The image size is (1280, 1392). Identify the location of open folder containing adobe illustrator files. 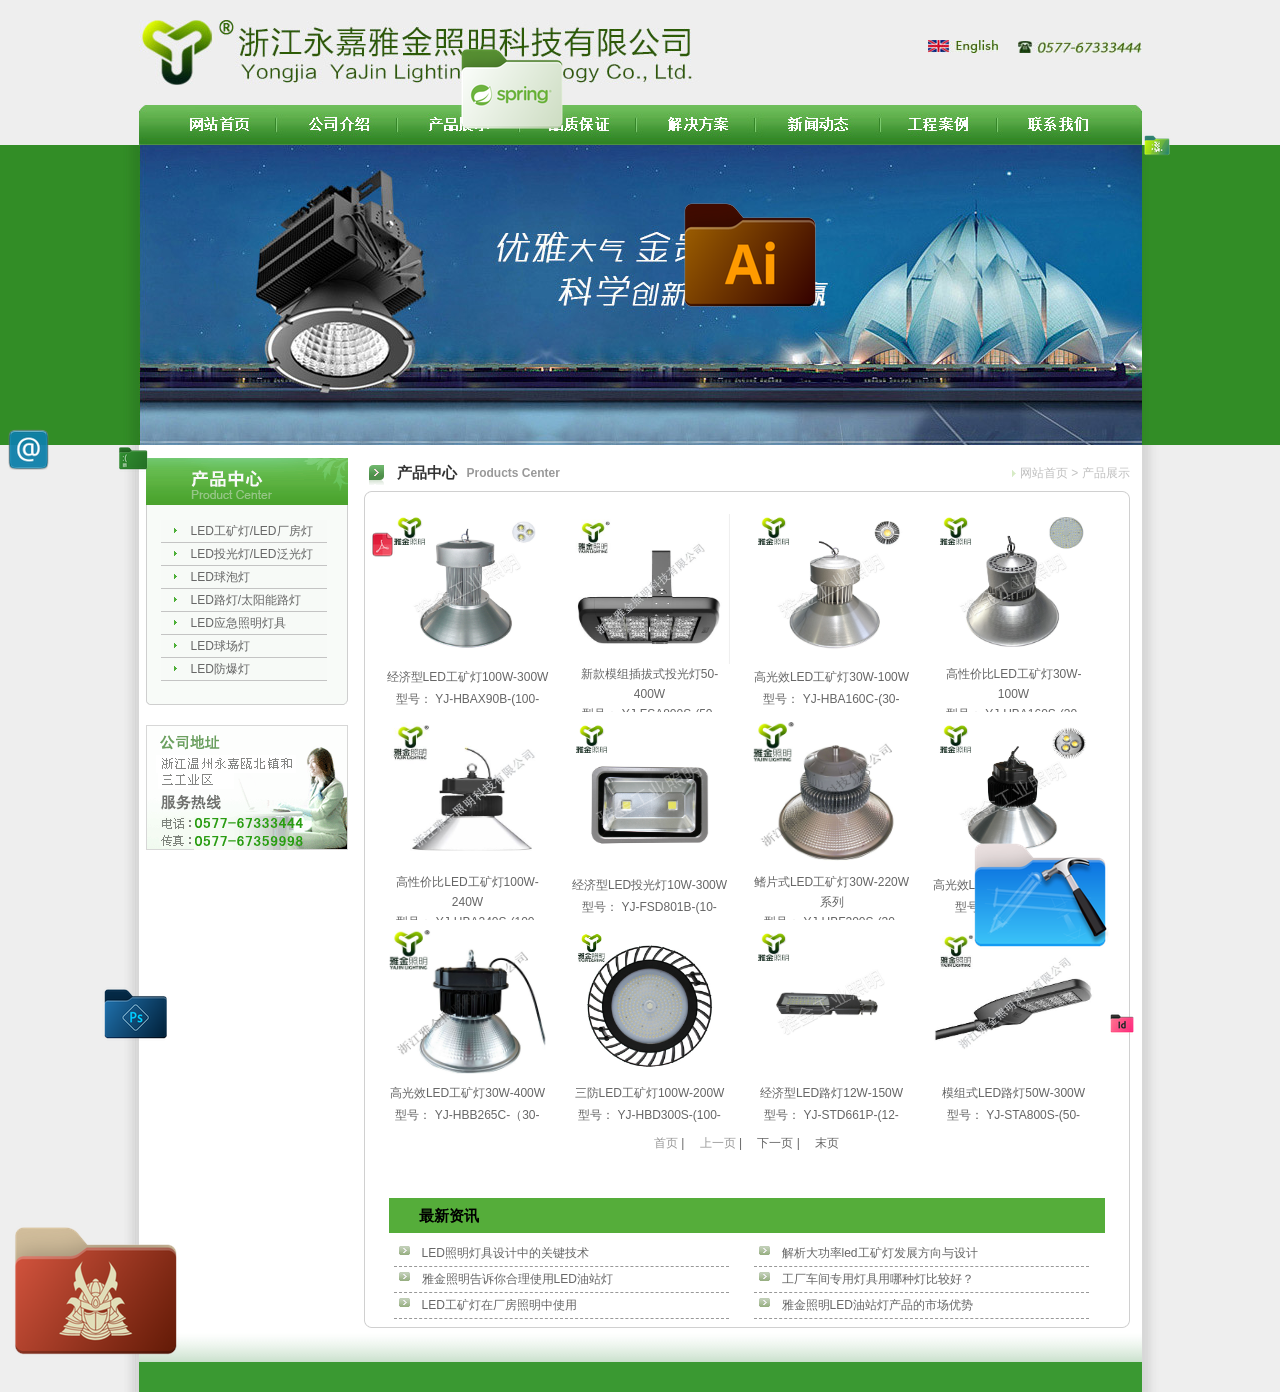
(749, 258).